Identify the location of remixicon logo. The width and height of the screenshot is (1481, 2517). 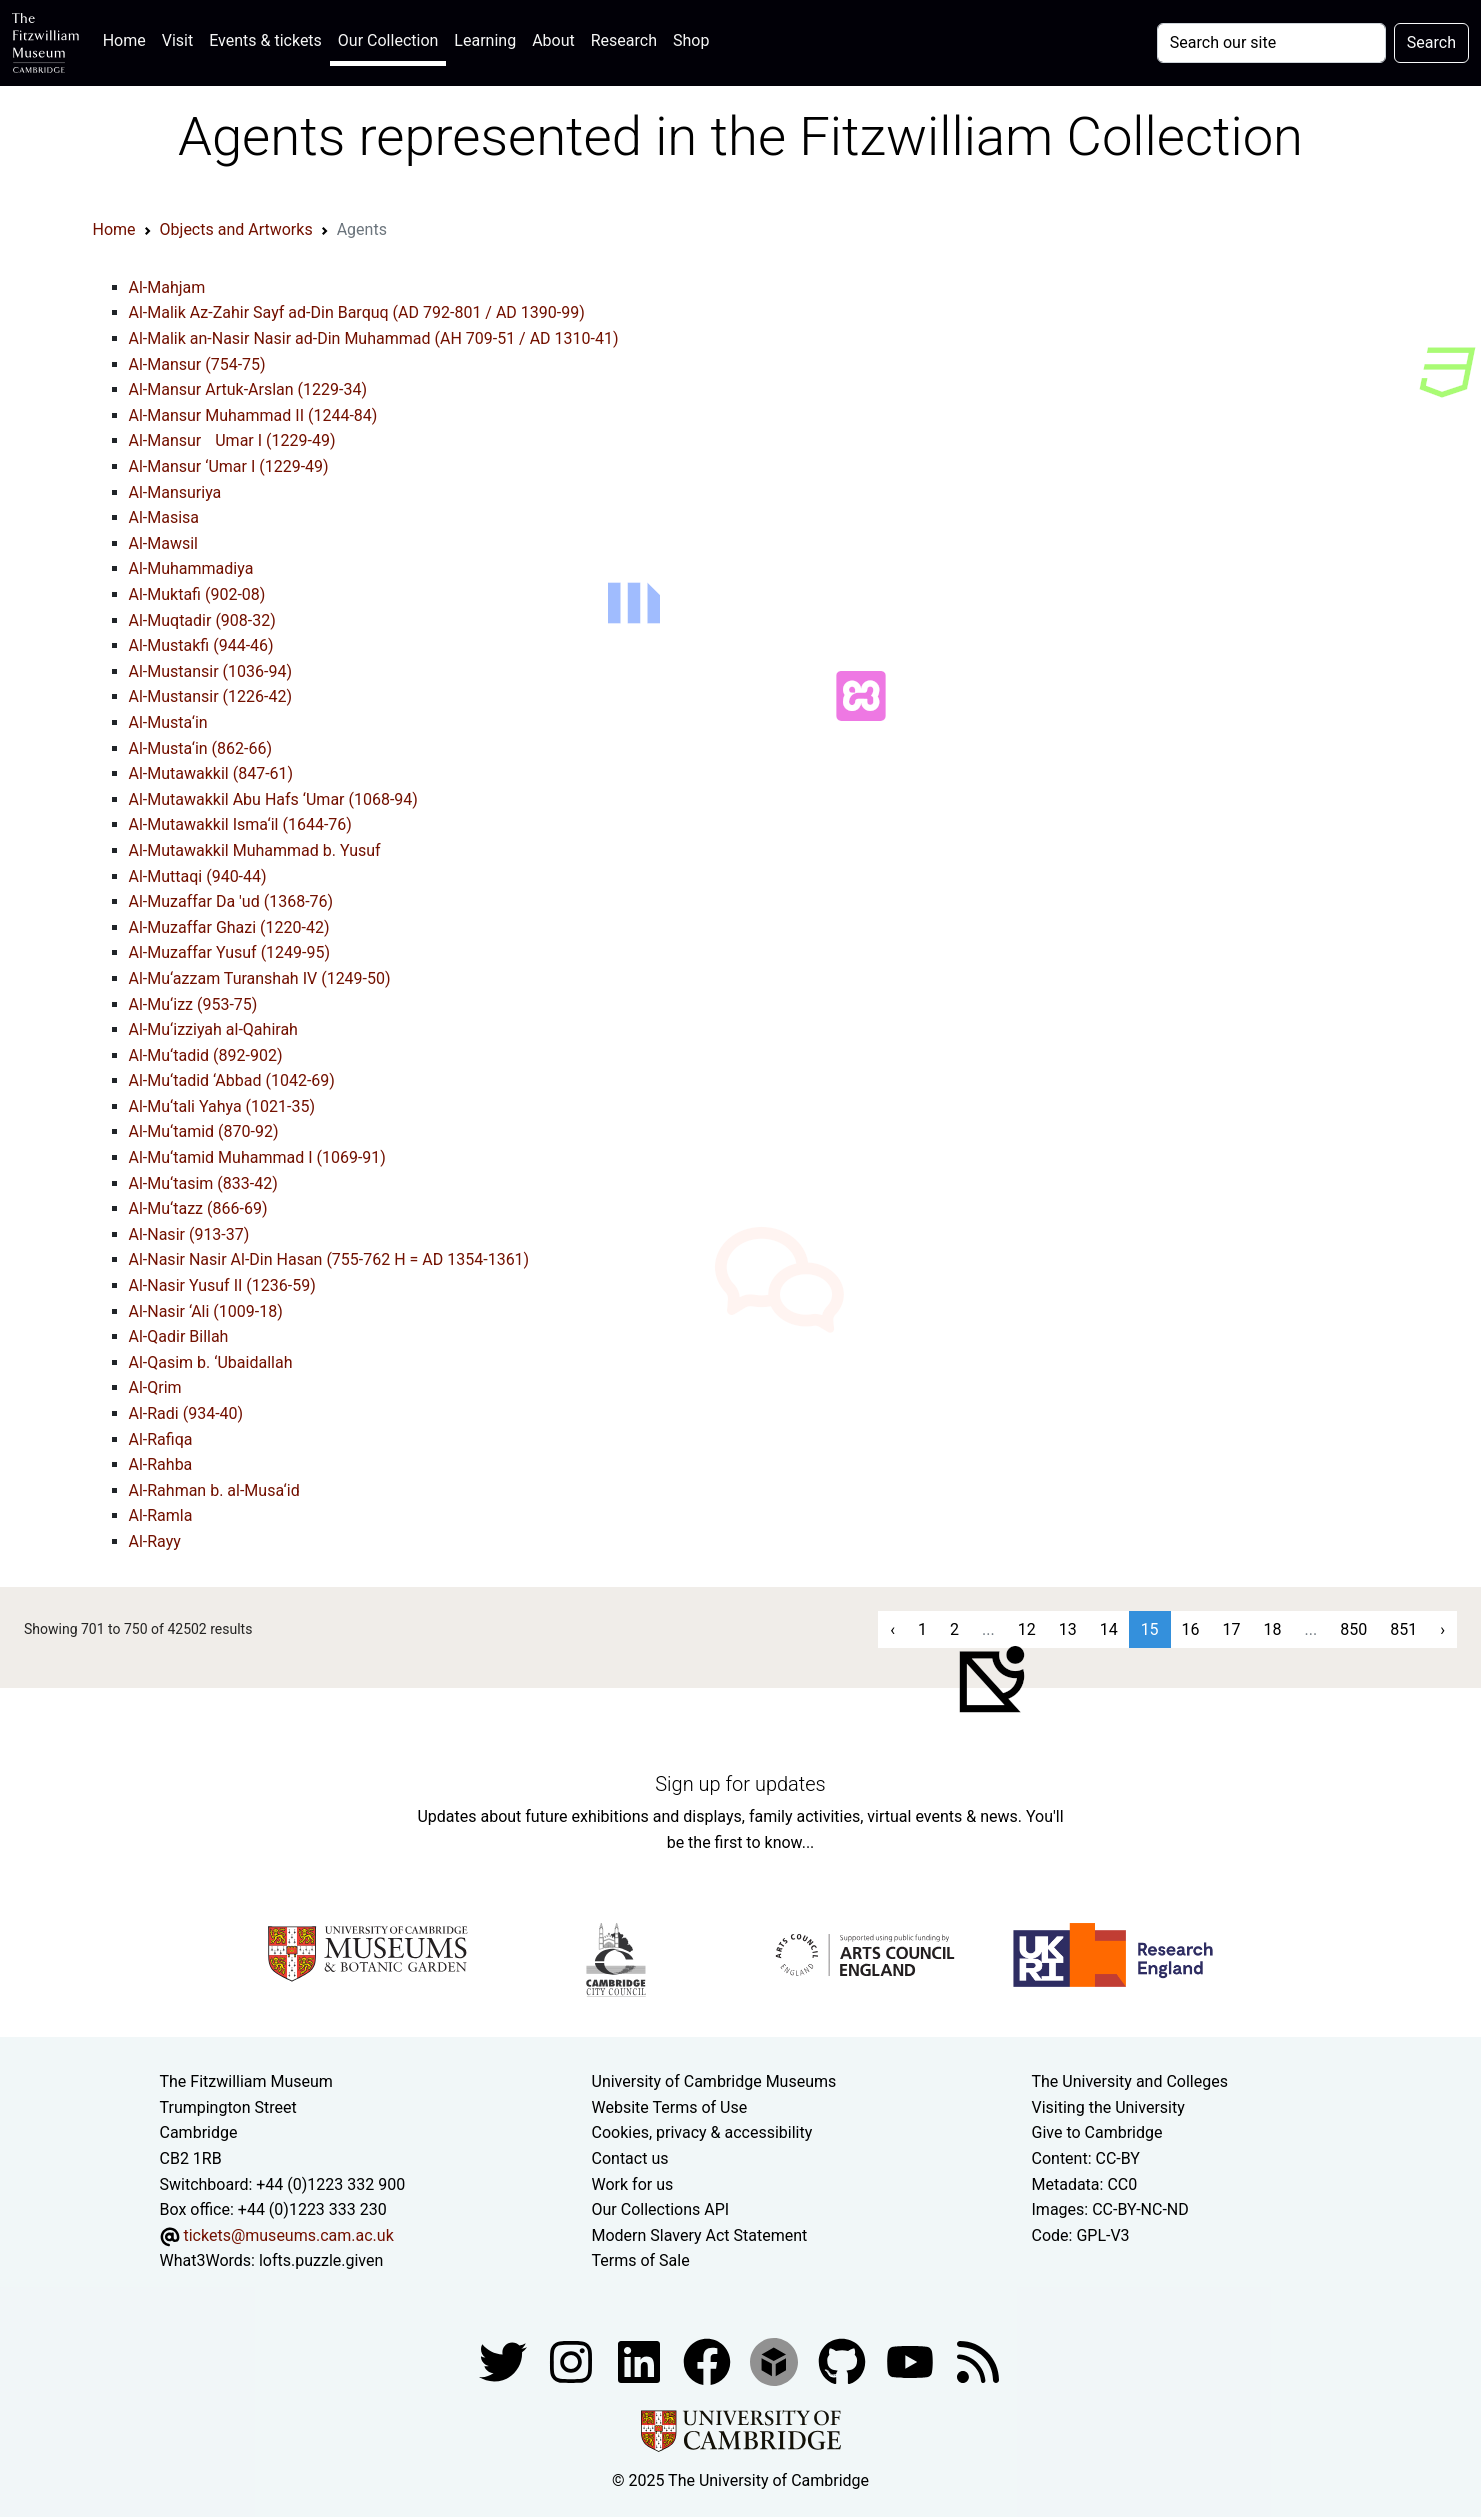
(992, 1680).